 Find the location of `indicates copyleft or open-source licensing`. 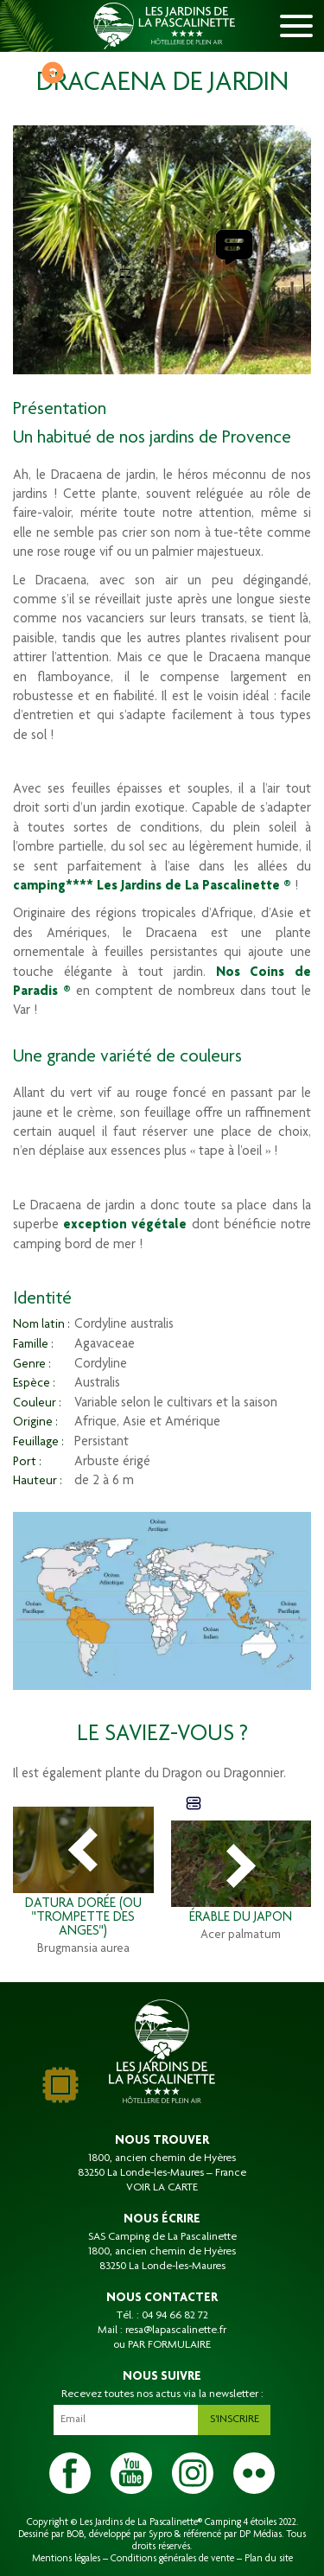

indicates copyleft or open-source licensing is located at coordinates (53, 73).